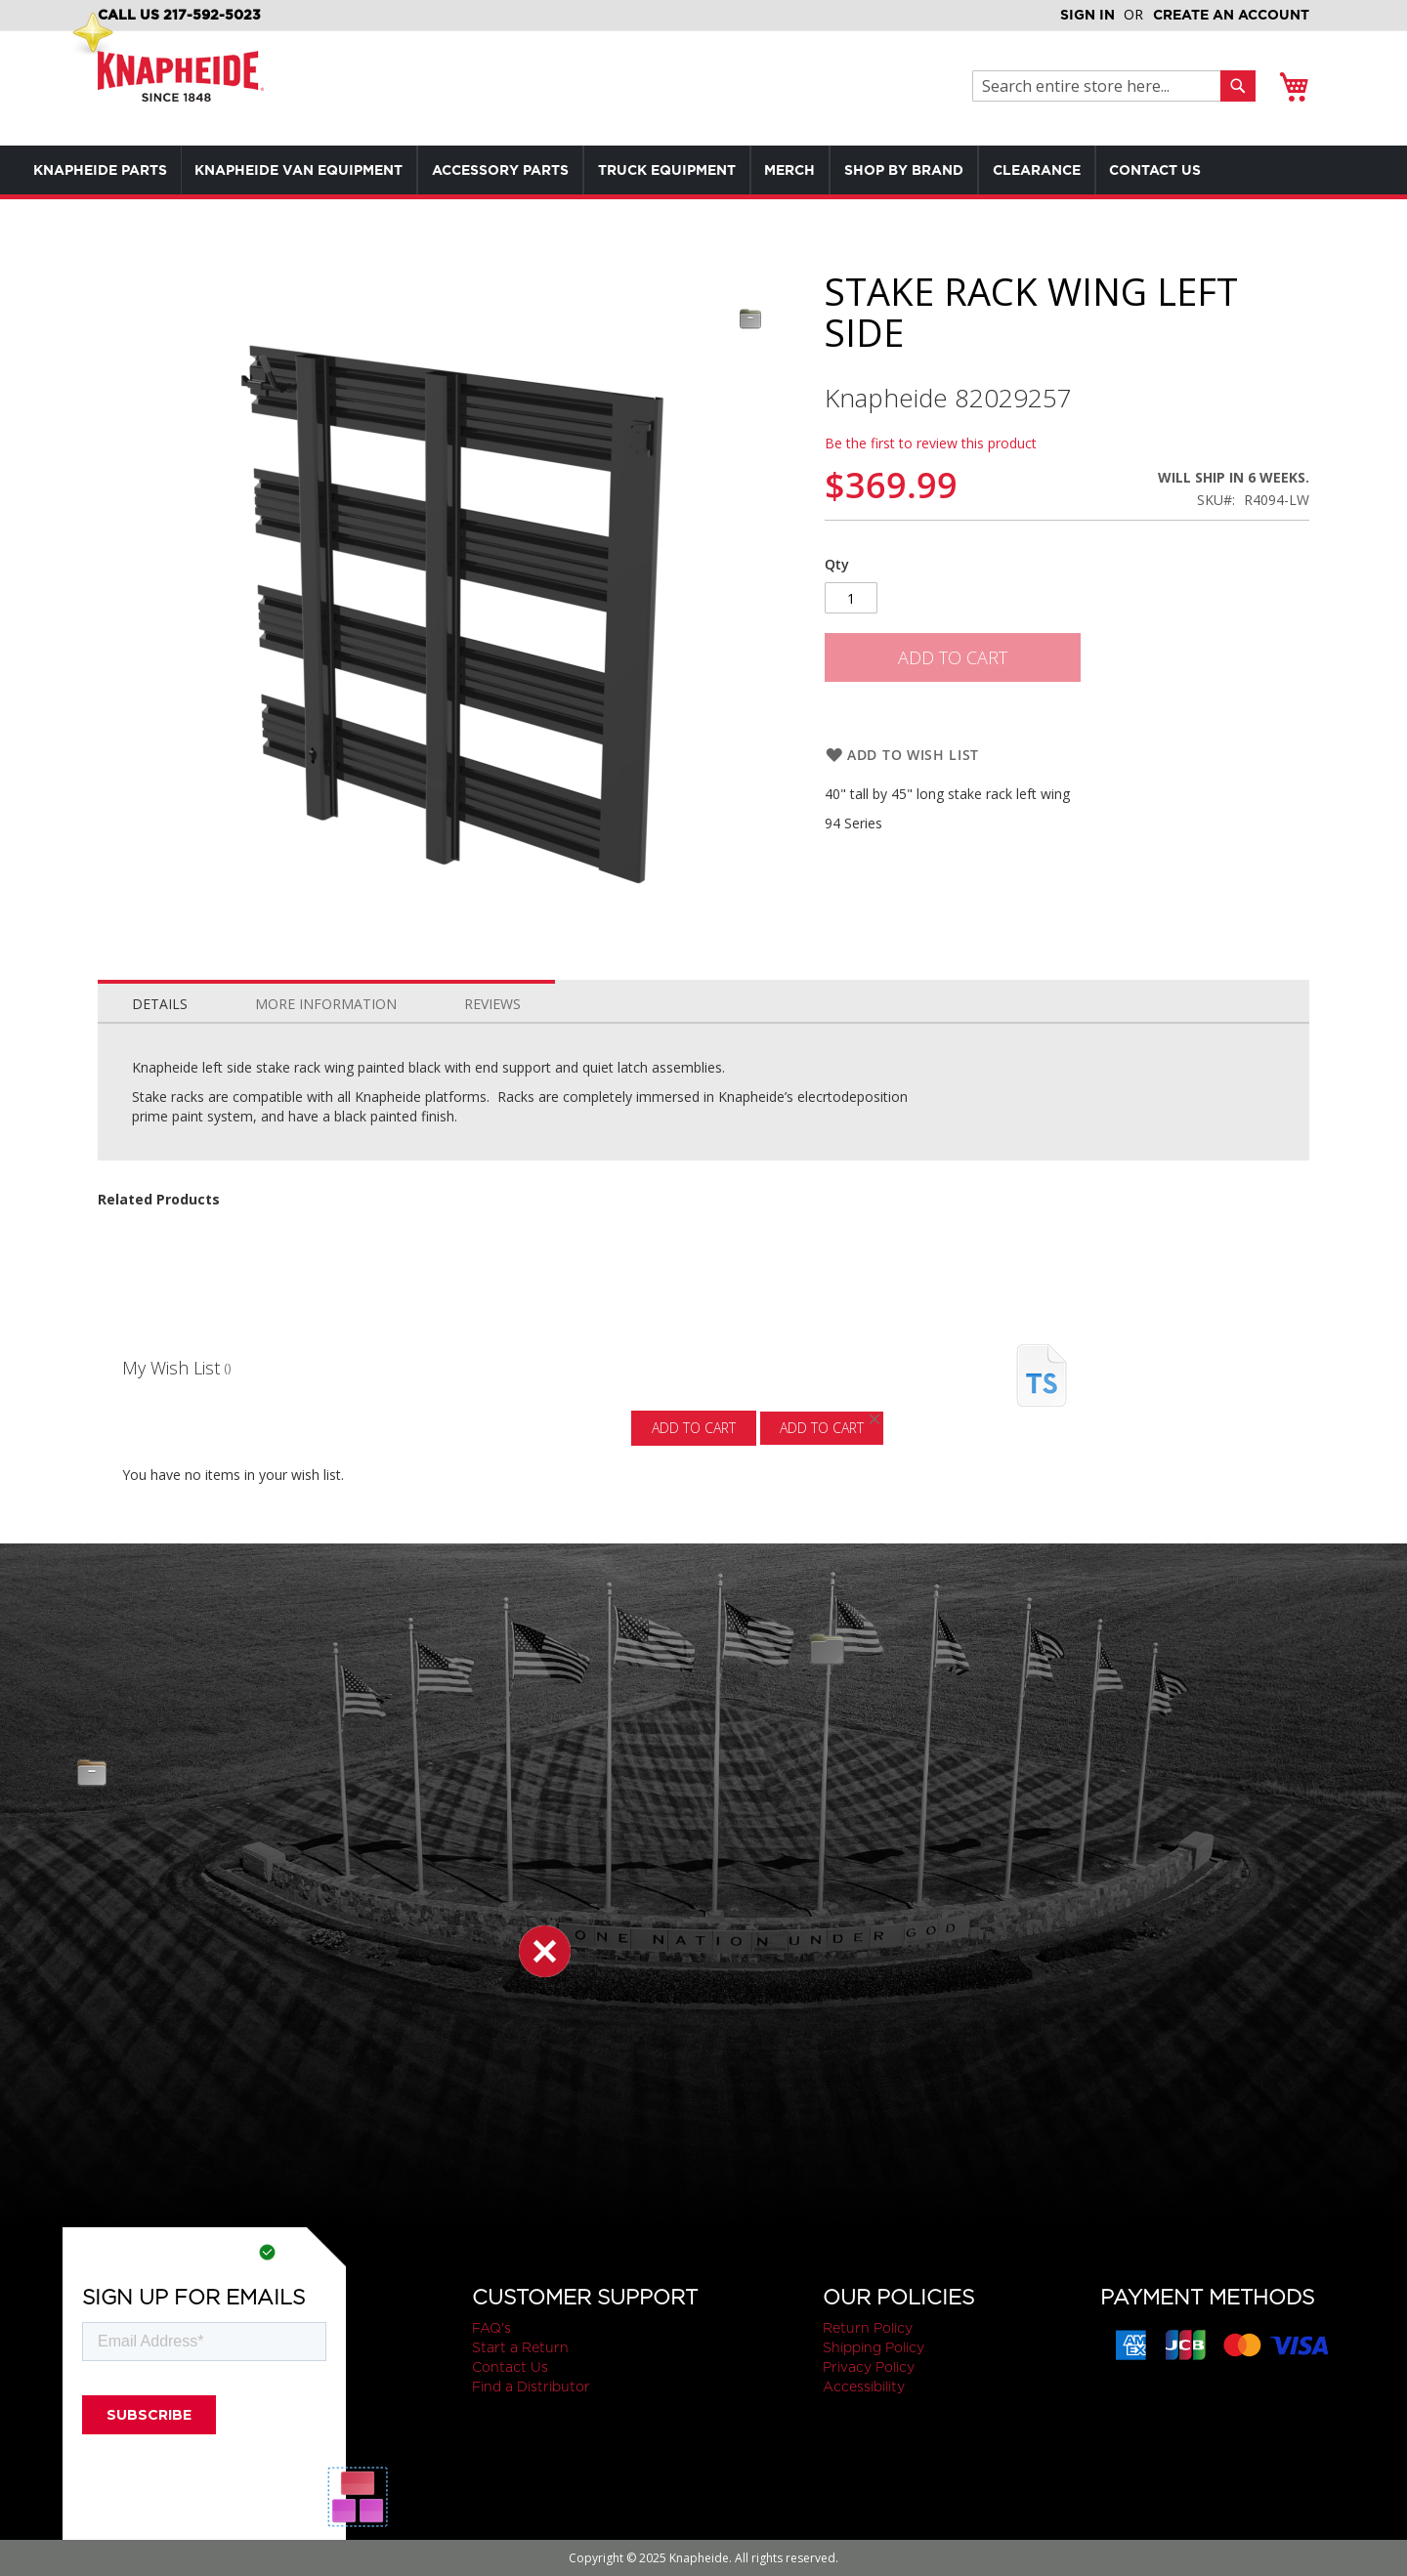  I want to click on indicates dropbox file is fully synced, so click(267, 2252).